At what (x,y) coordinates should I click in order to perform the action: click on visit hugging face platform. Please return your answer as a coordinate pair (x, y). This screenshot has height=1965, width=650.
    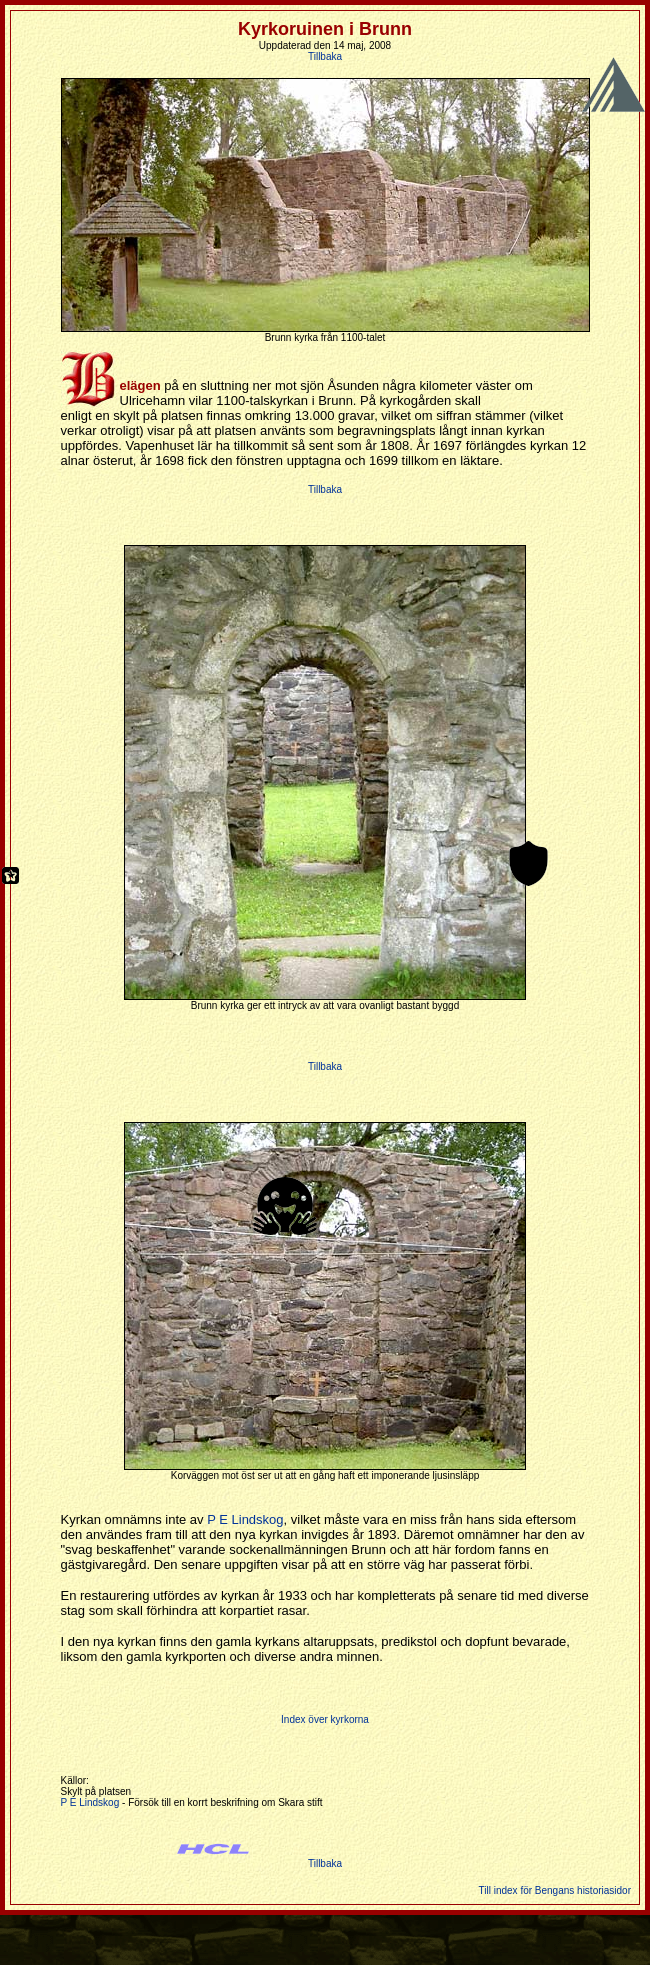
    Looking at the image, I should click on (285, 1206).